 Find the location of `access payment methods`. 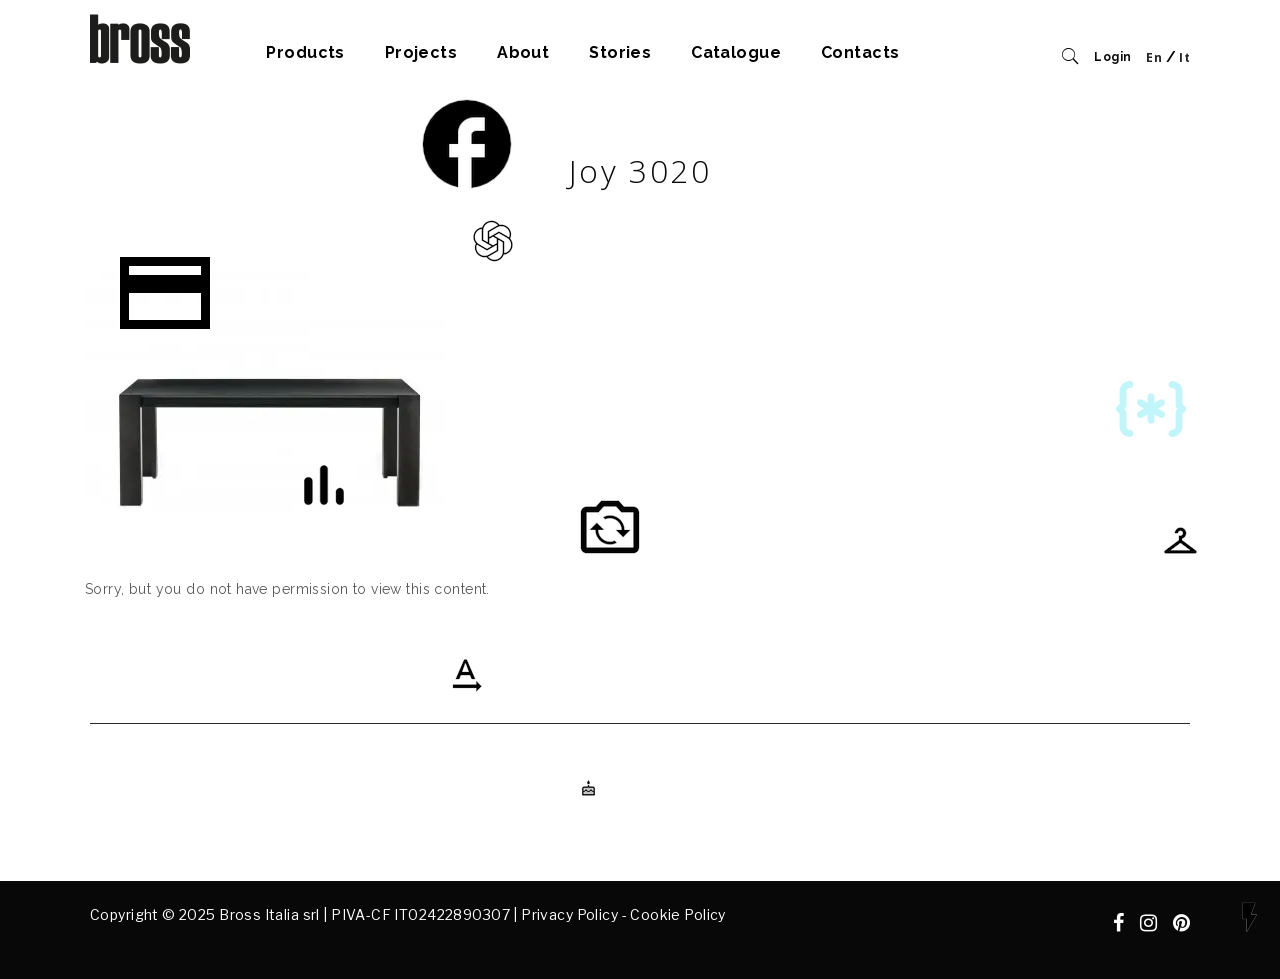

access payment methods is located at coordinates (165, 293).